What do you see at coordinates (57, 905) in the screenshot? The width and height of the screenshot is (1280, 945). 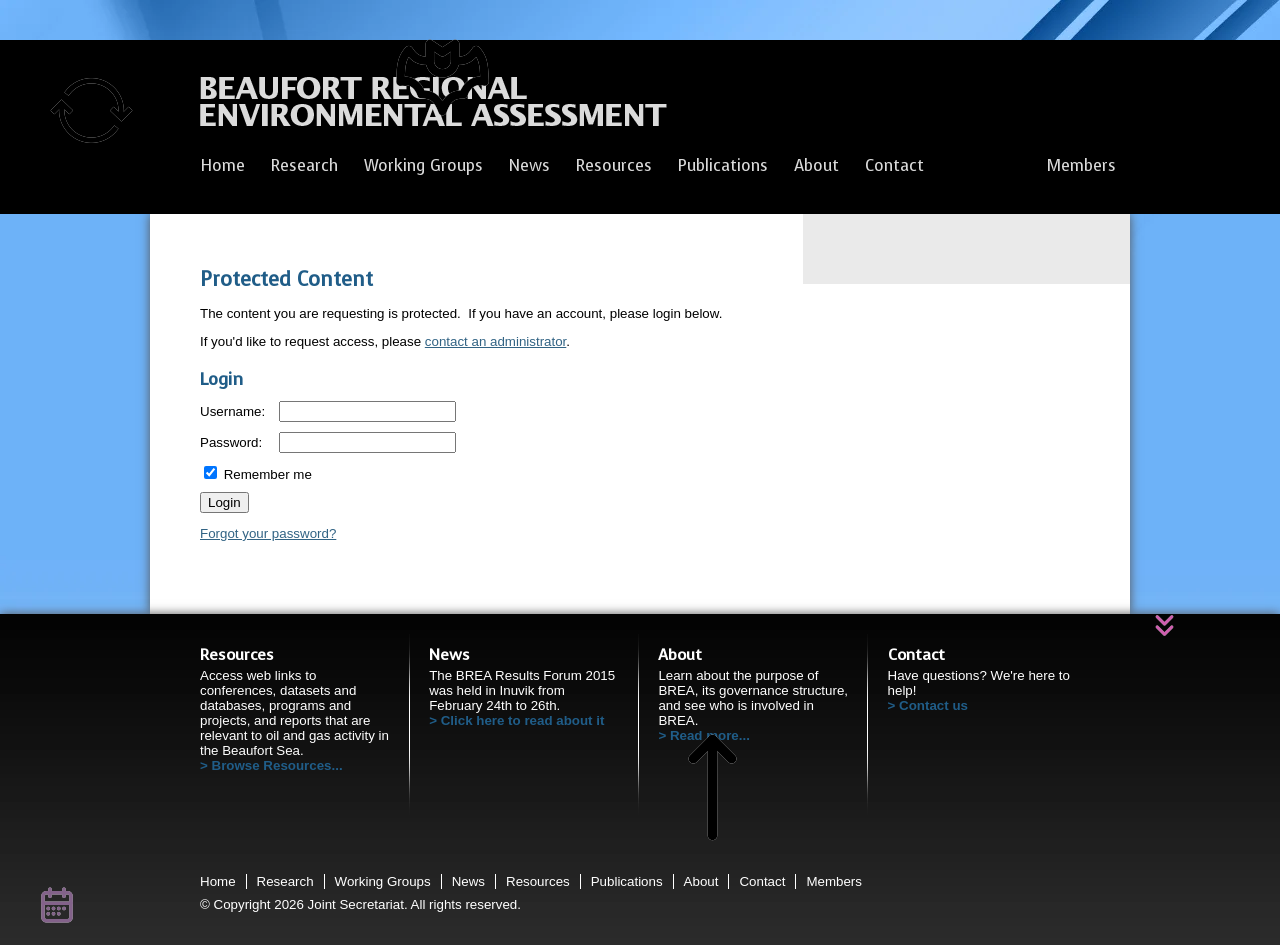 I see `view weekly calendar` at bounding box center [57, 905].